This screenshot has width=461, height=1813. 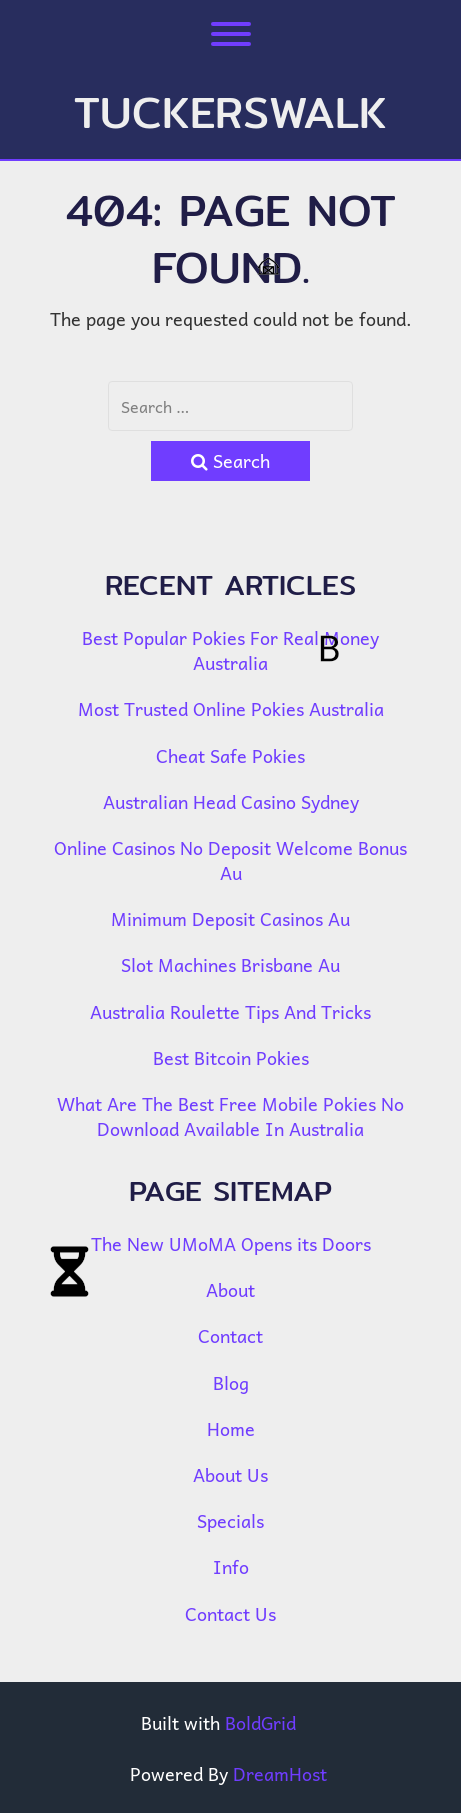 I want to click on indicates a task or process in progress, so click(x=69, y=1271).